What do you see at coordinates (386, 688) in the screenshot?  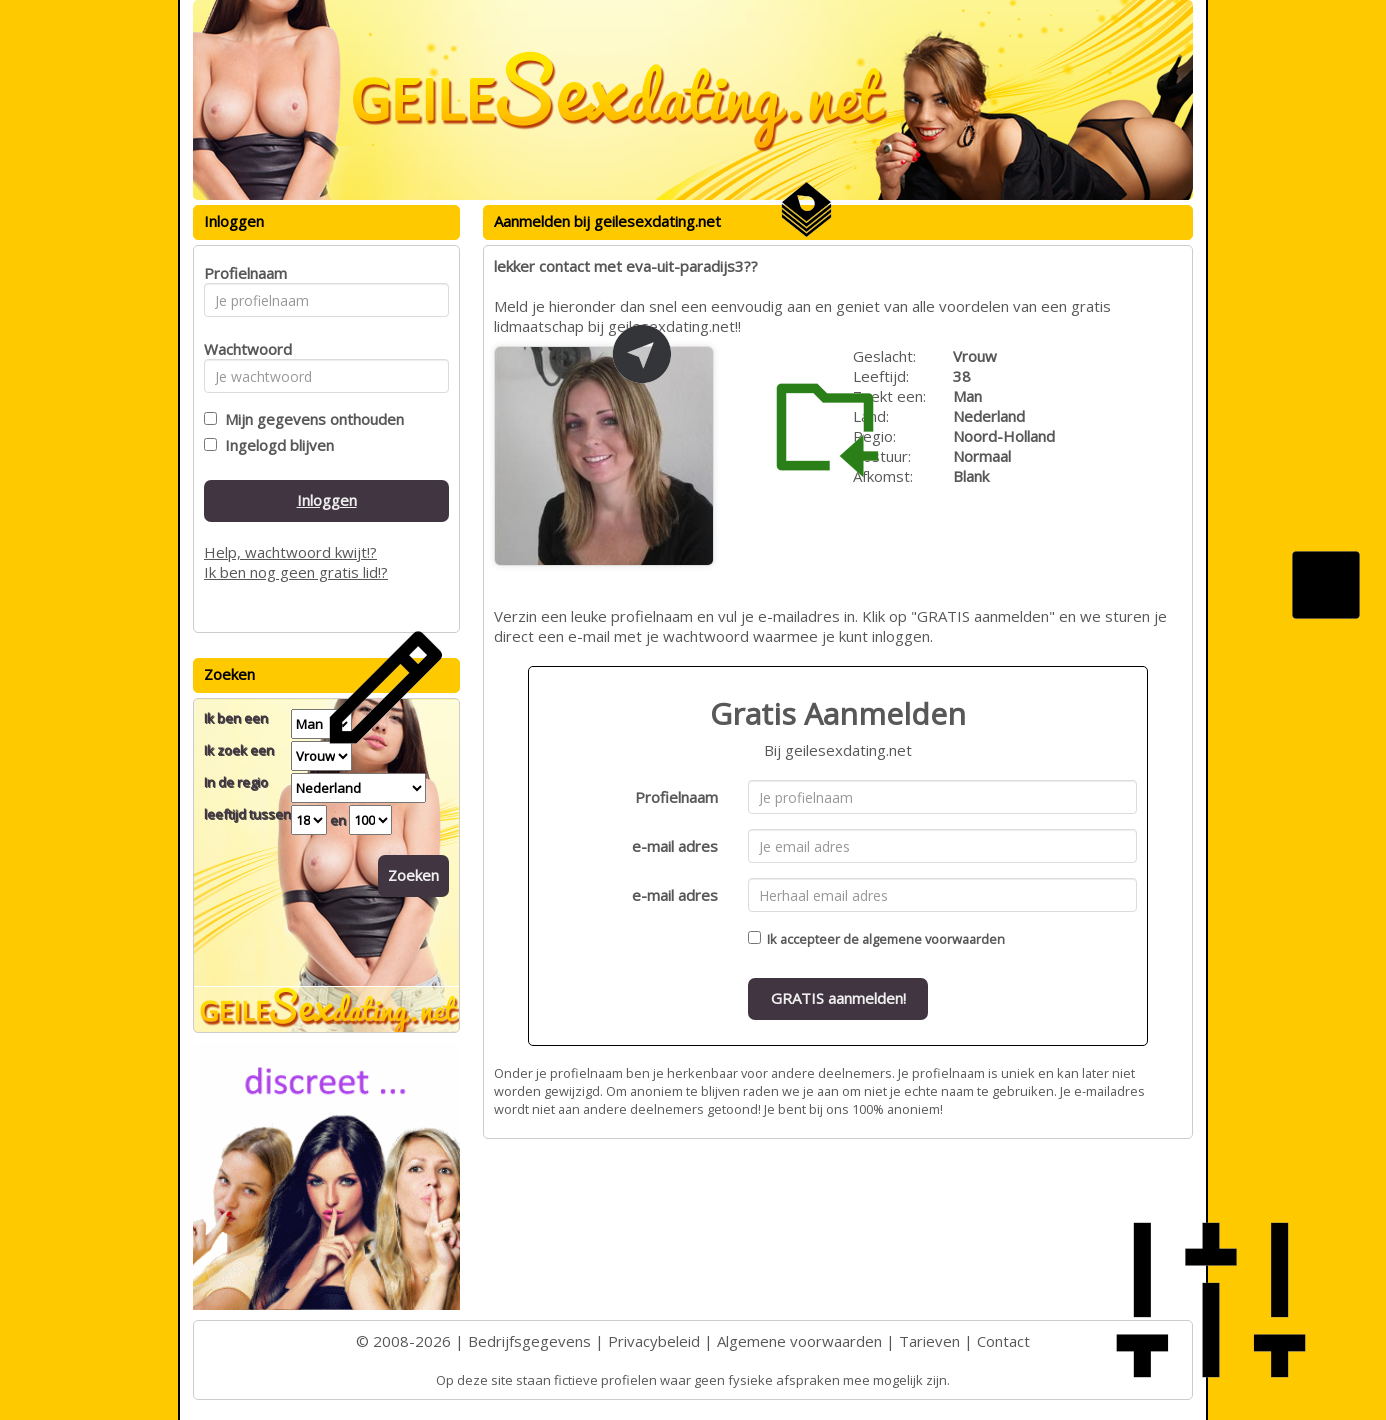 I see `edit content or text` at bounding box center [386, 688].